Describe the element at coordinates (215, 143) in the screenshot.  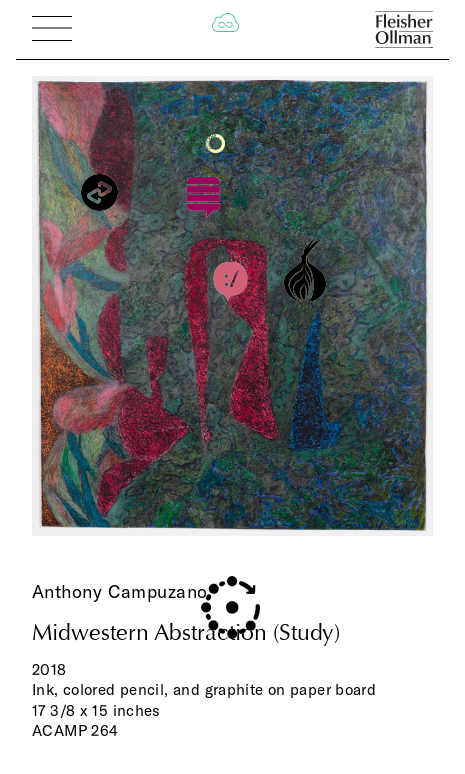
I see `open anaconda navigator` at that location.